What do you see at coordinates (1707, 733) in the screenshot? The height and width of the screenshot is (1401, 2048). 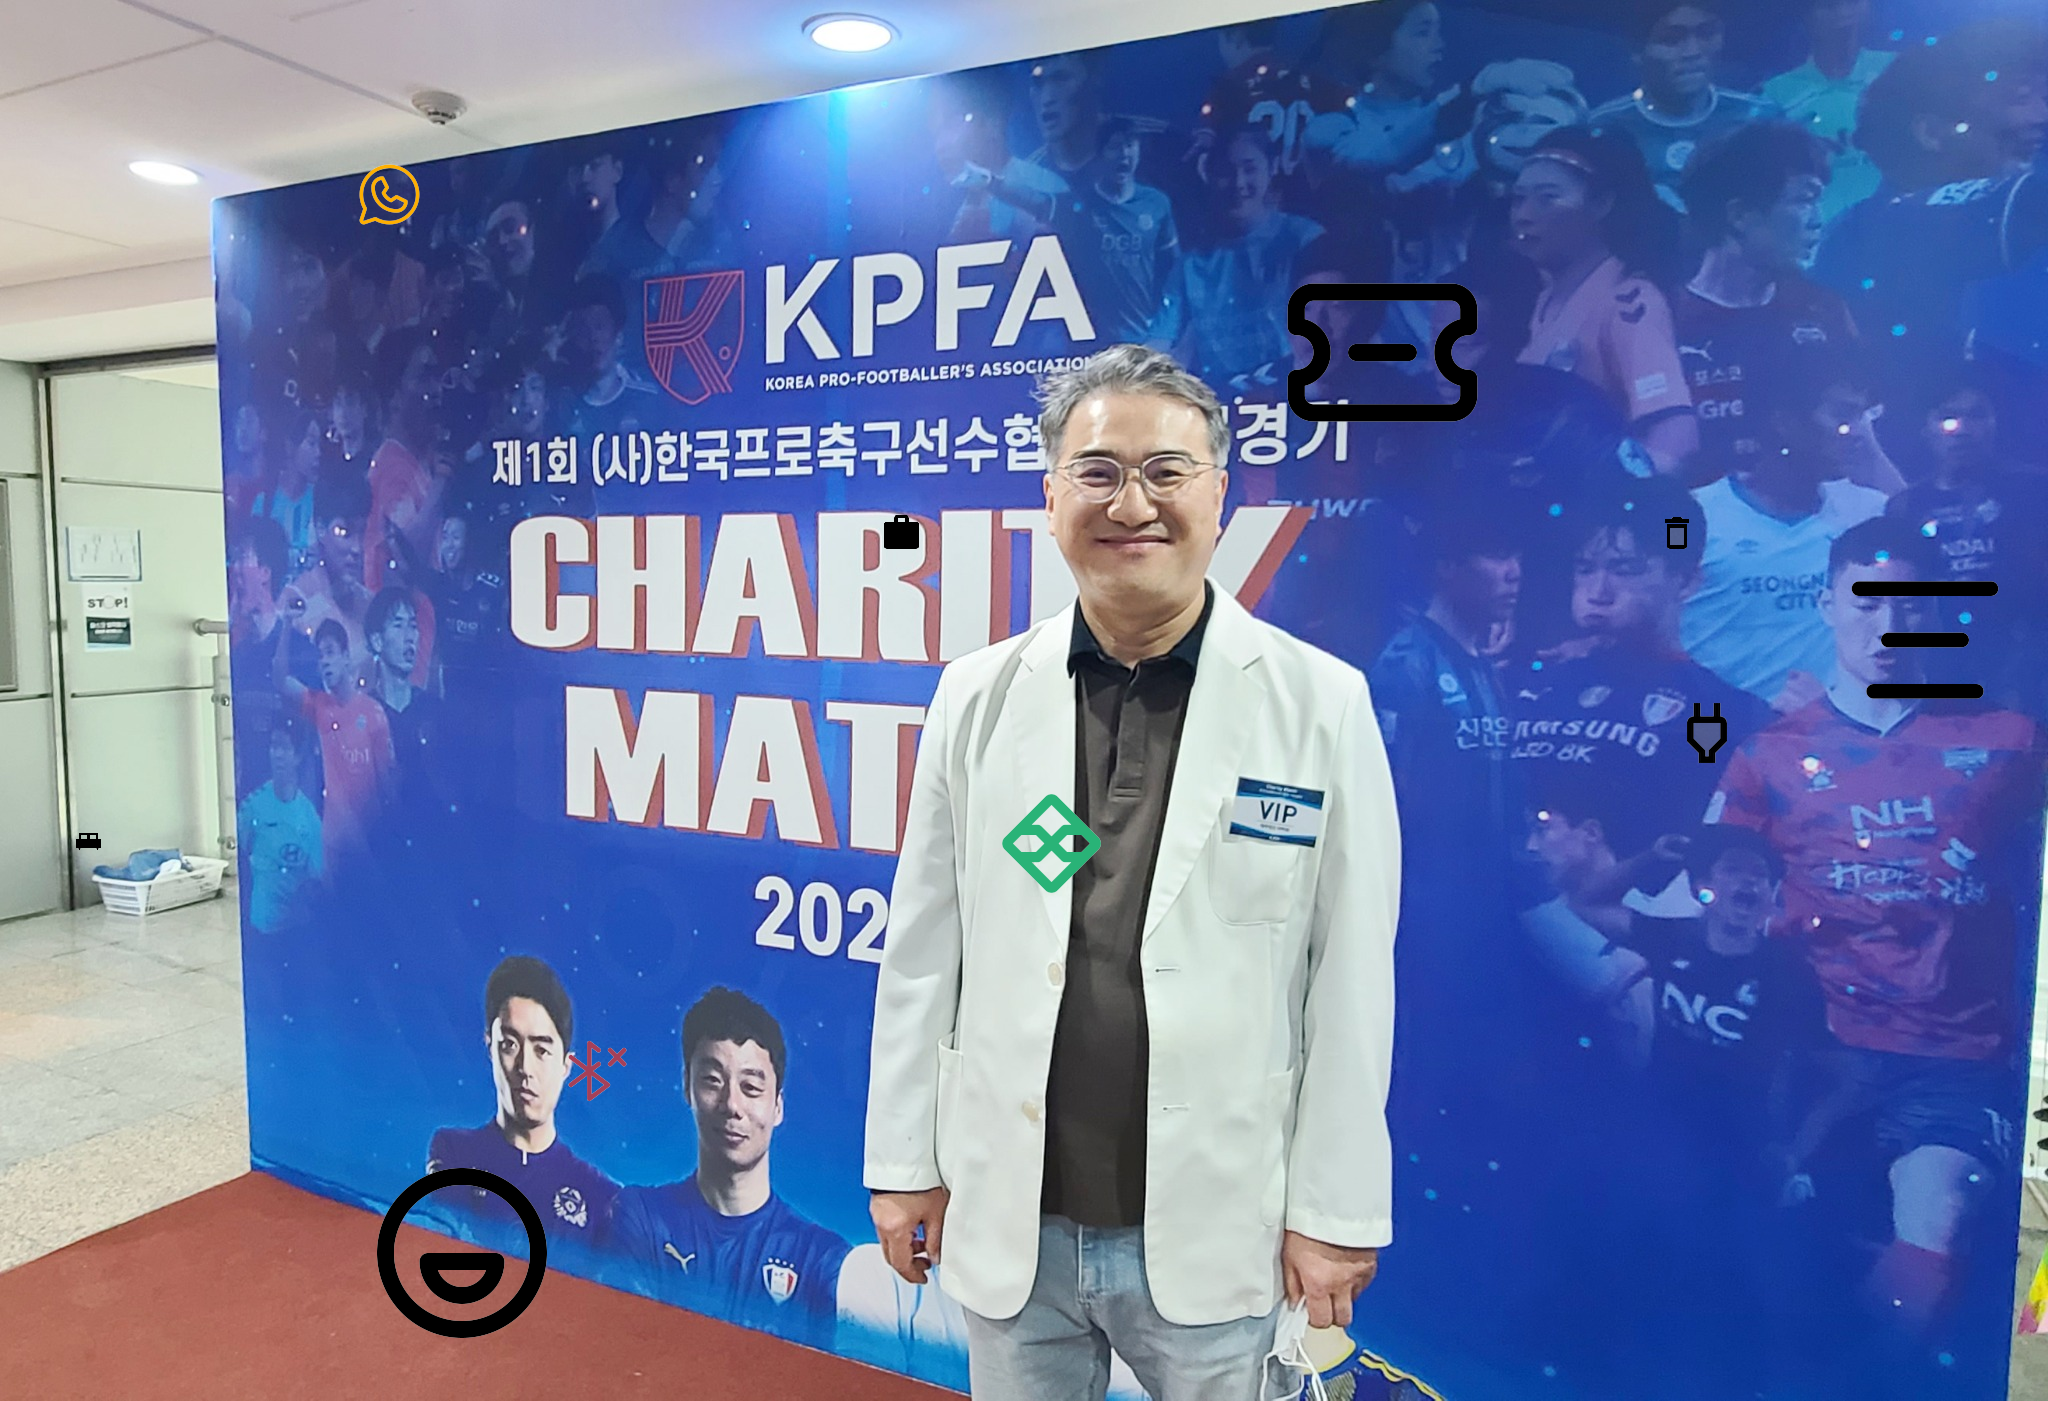 I see `indicates device is charging or connected to power` at bounding box center [1707, 733].